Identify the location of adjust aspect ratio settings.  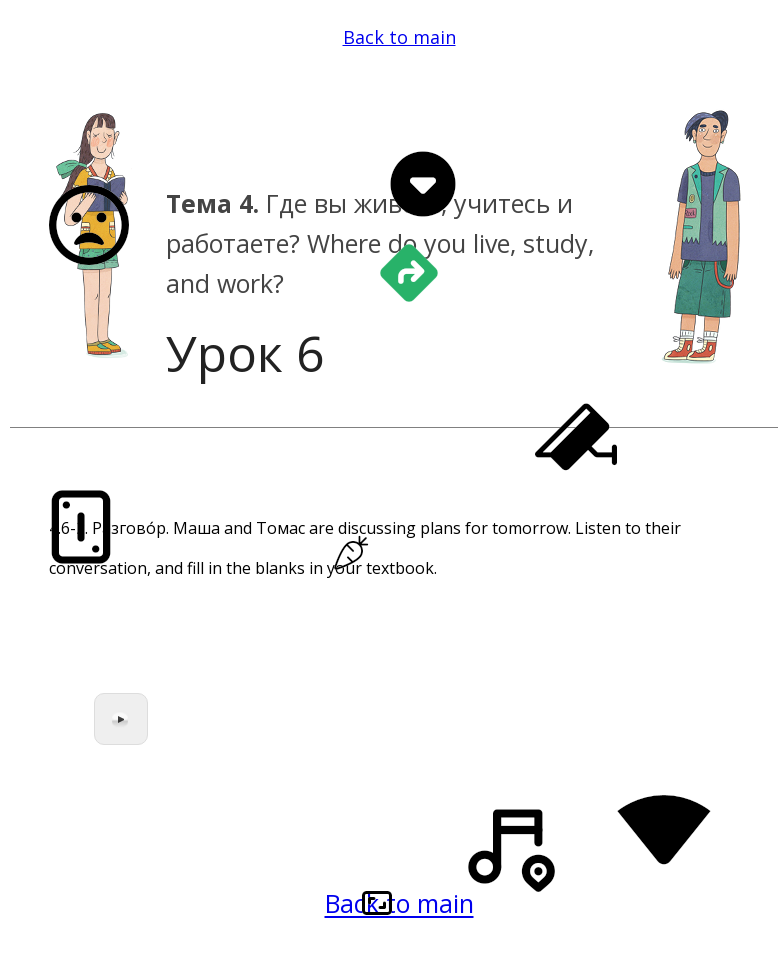
(377, 903).